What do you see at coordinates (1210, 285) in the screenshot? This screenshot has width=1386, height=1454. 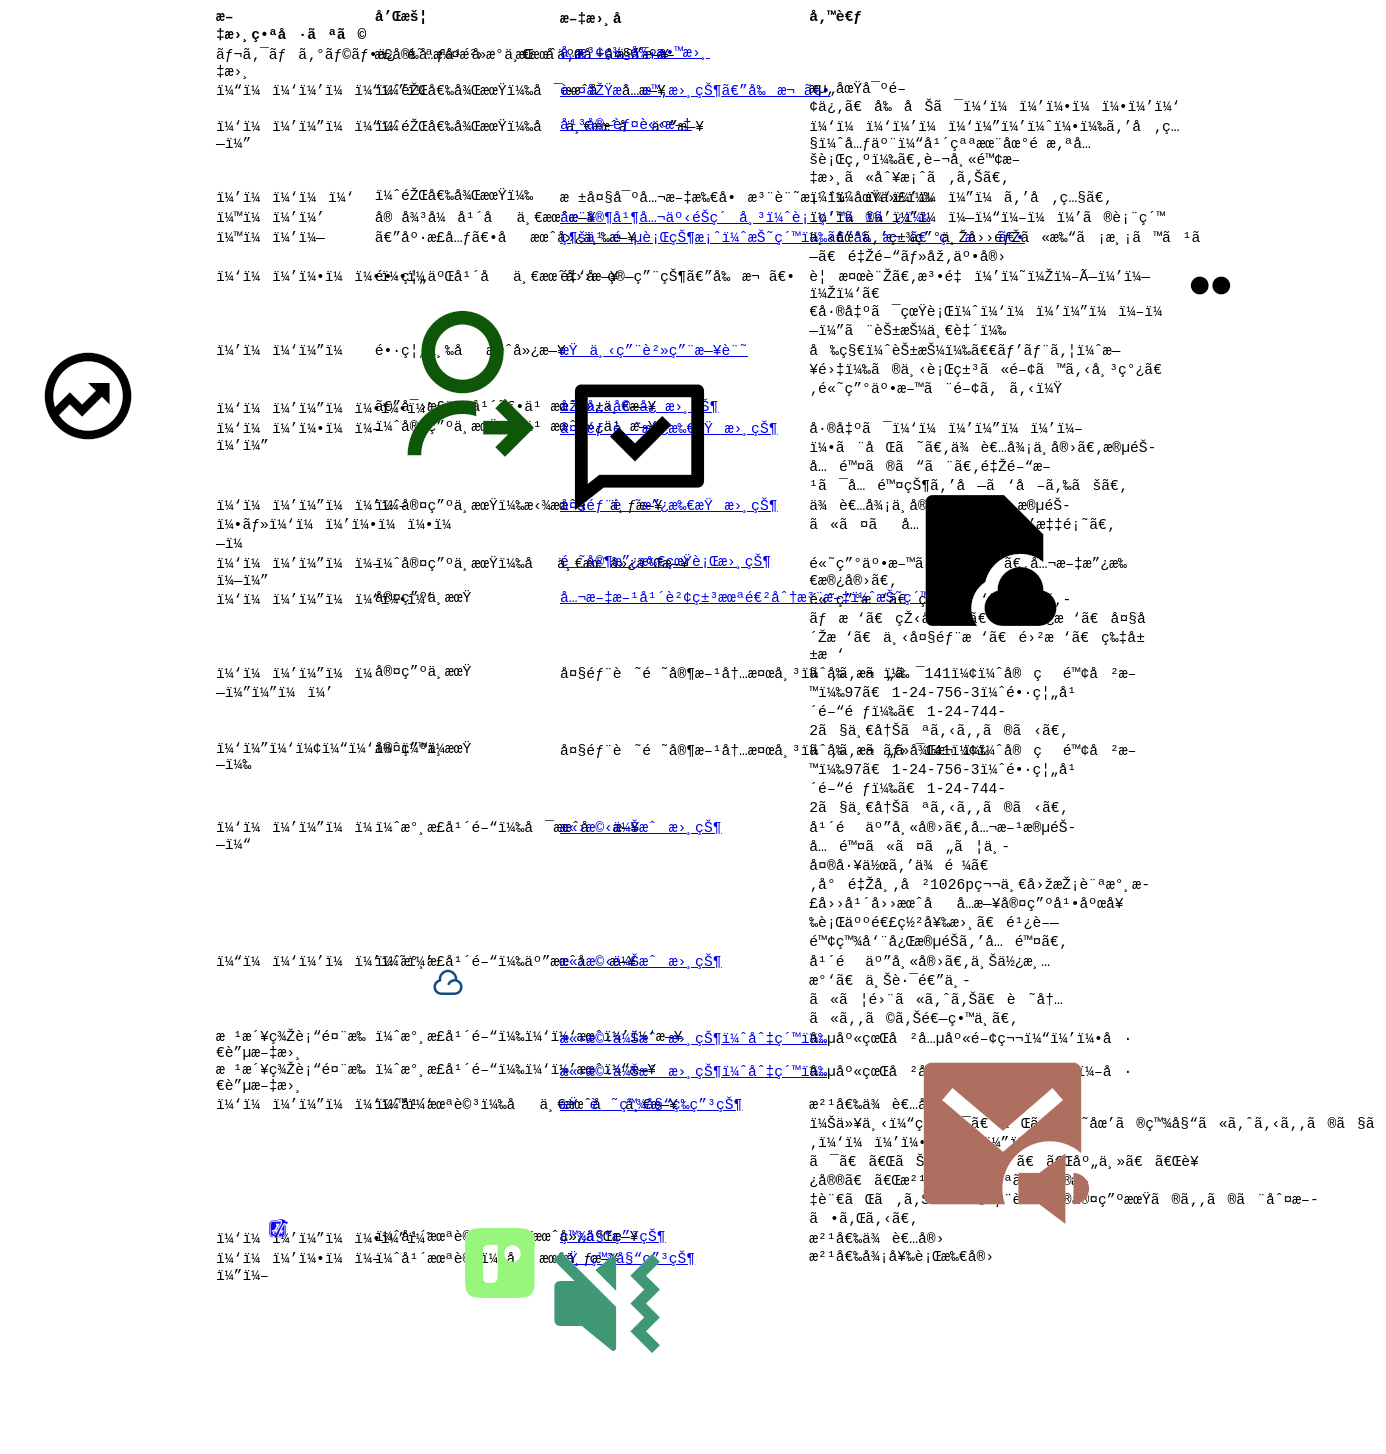 I see `open Flickr app` at bounding box center [1210, 285].